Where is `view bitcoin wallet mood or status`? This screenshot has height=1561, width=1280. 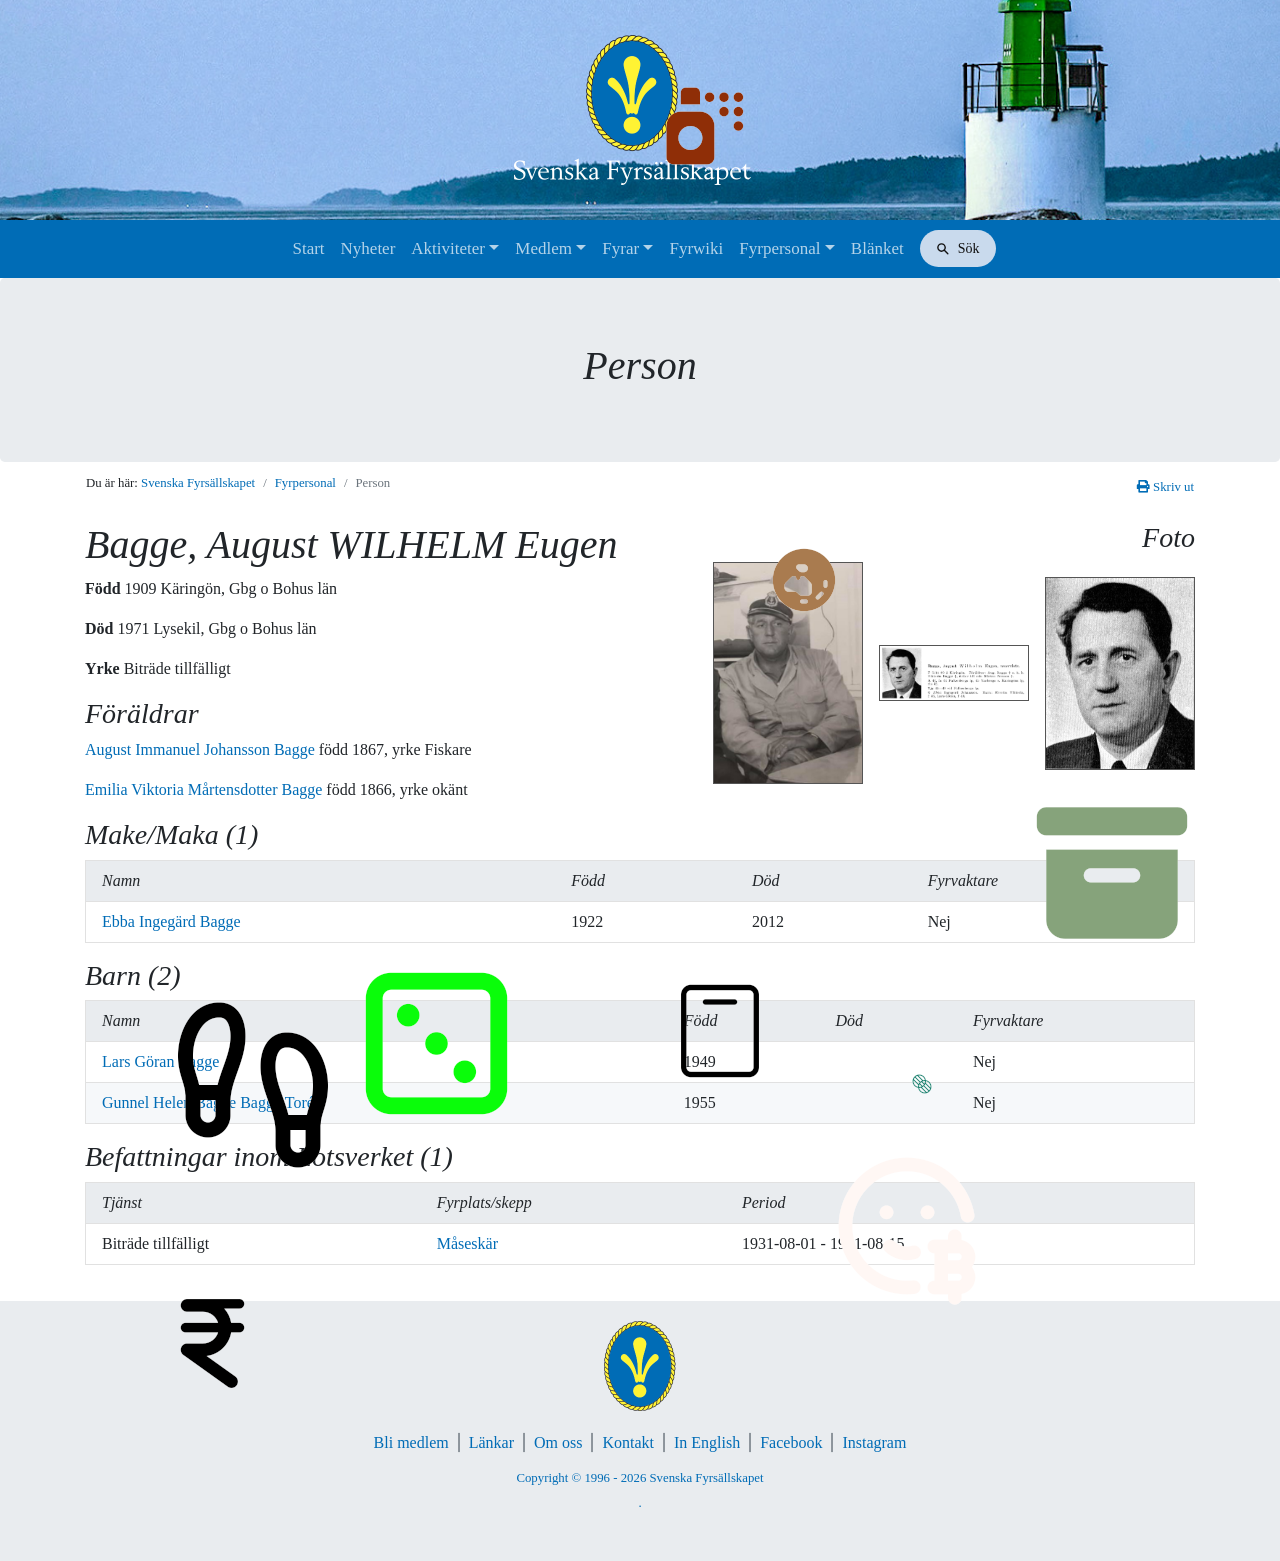
view bitcoin wallet mood or status is located at coordinates (907, 1226).